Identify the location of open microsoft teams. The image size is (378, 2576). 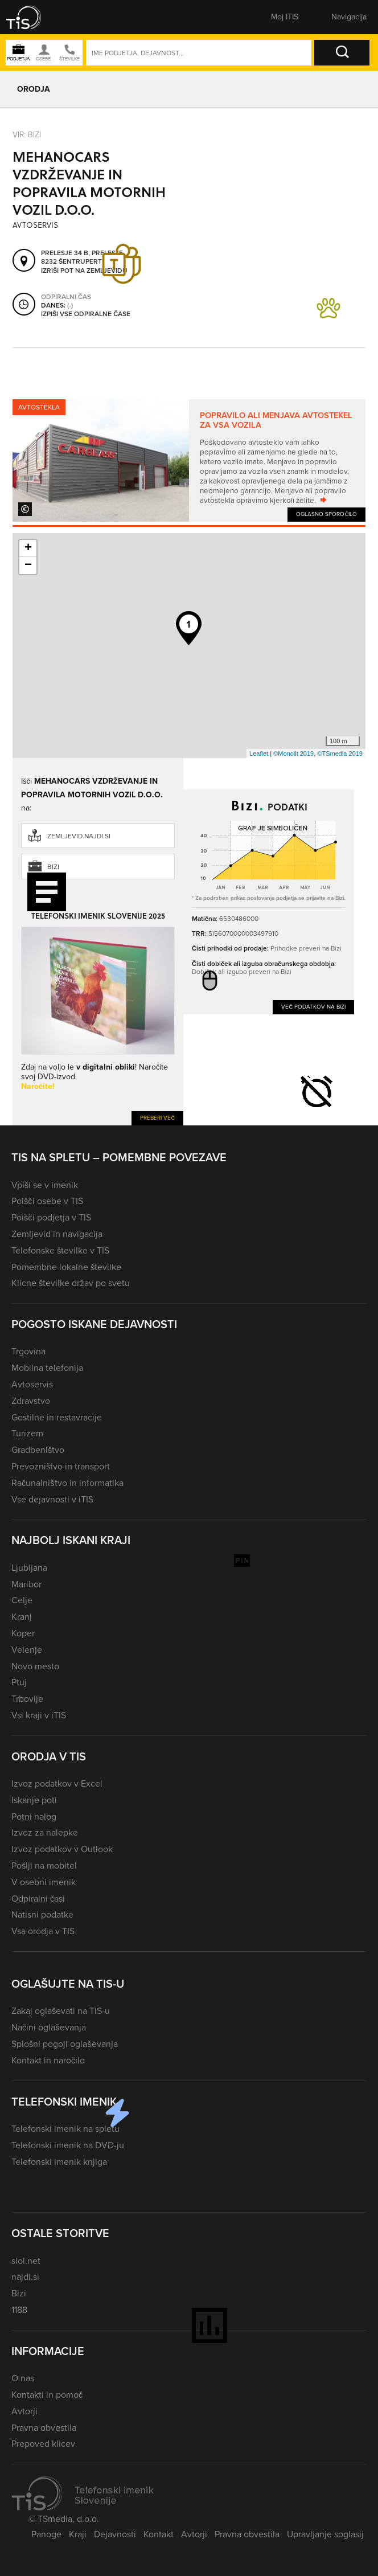
(121, 264).